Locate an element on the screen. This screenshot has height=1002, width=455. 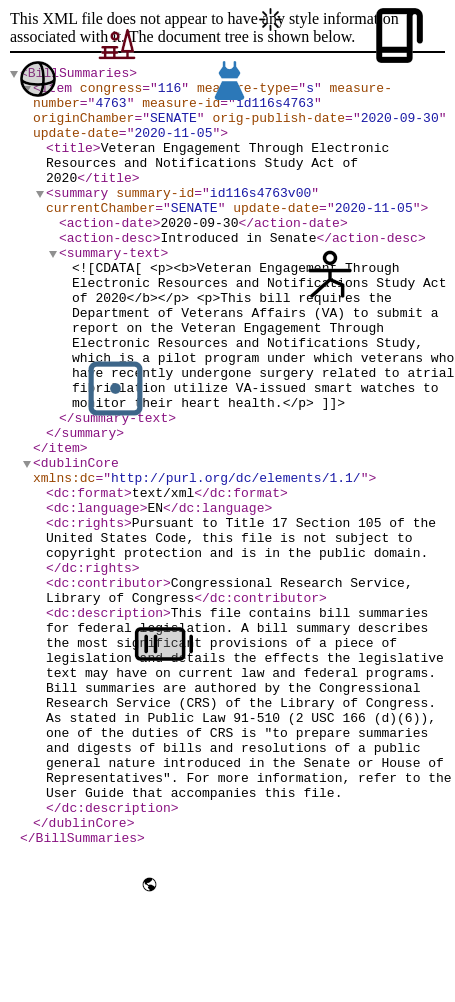
view nearby parks or green spaces is located at coordinates (117, 46).